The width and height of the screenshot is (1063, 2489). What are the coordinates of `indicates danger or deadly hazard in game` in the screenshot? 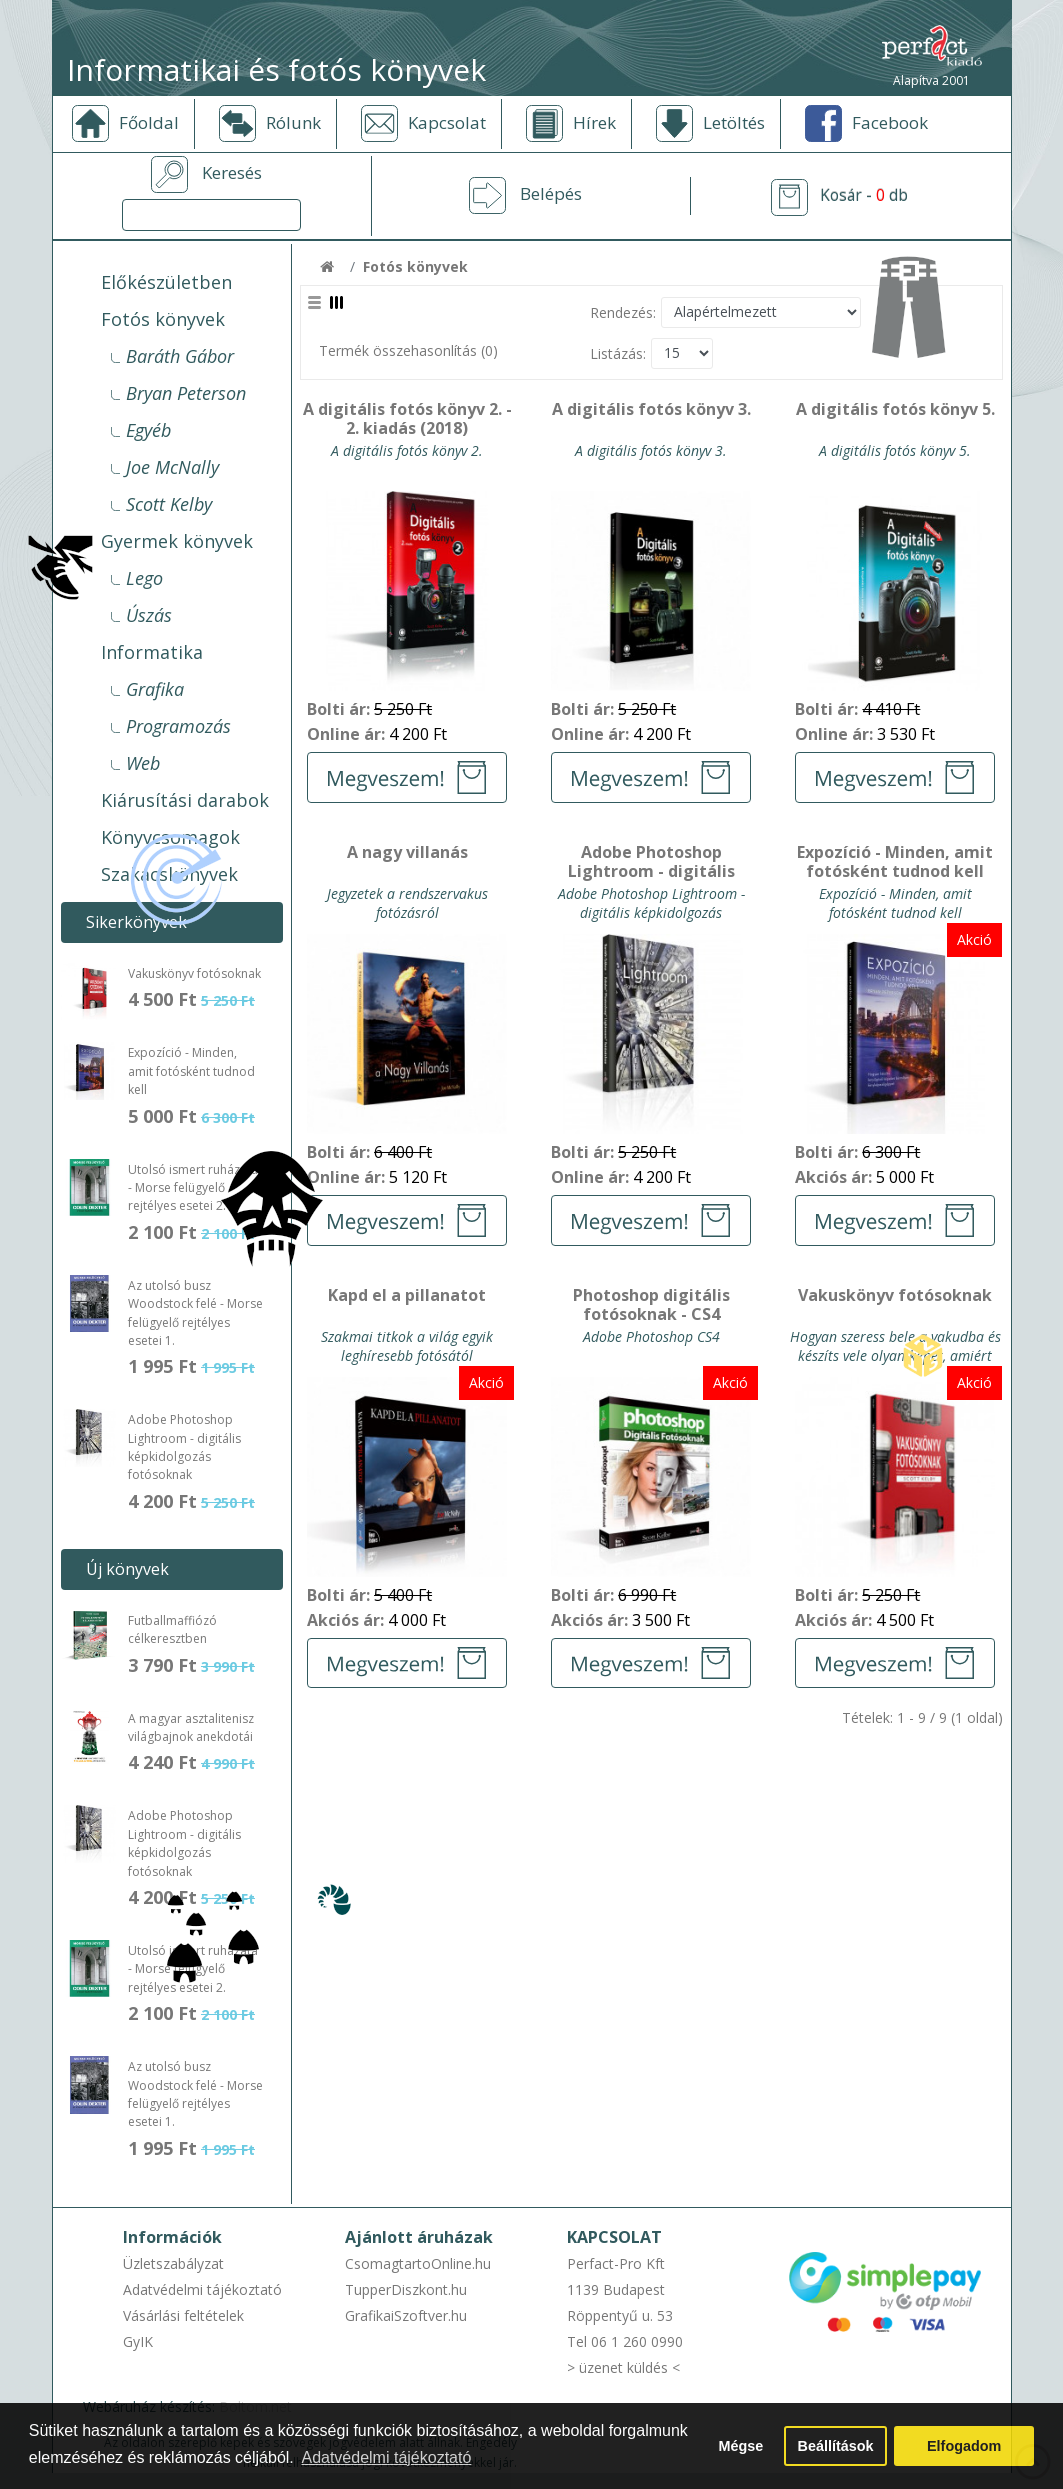 It's located at (272, 1209).